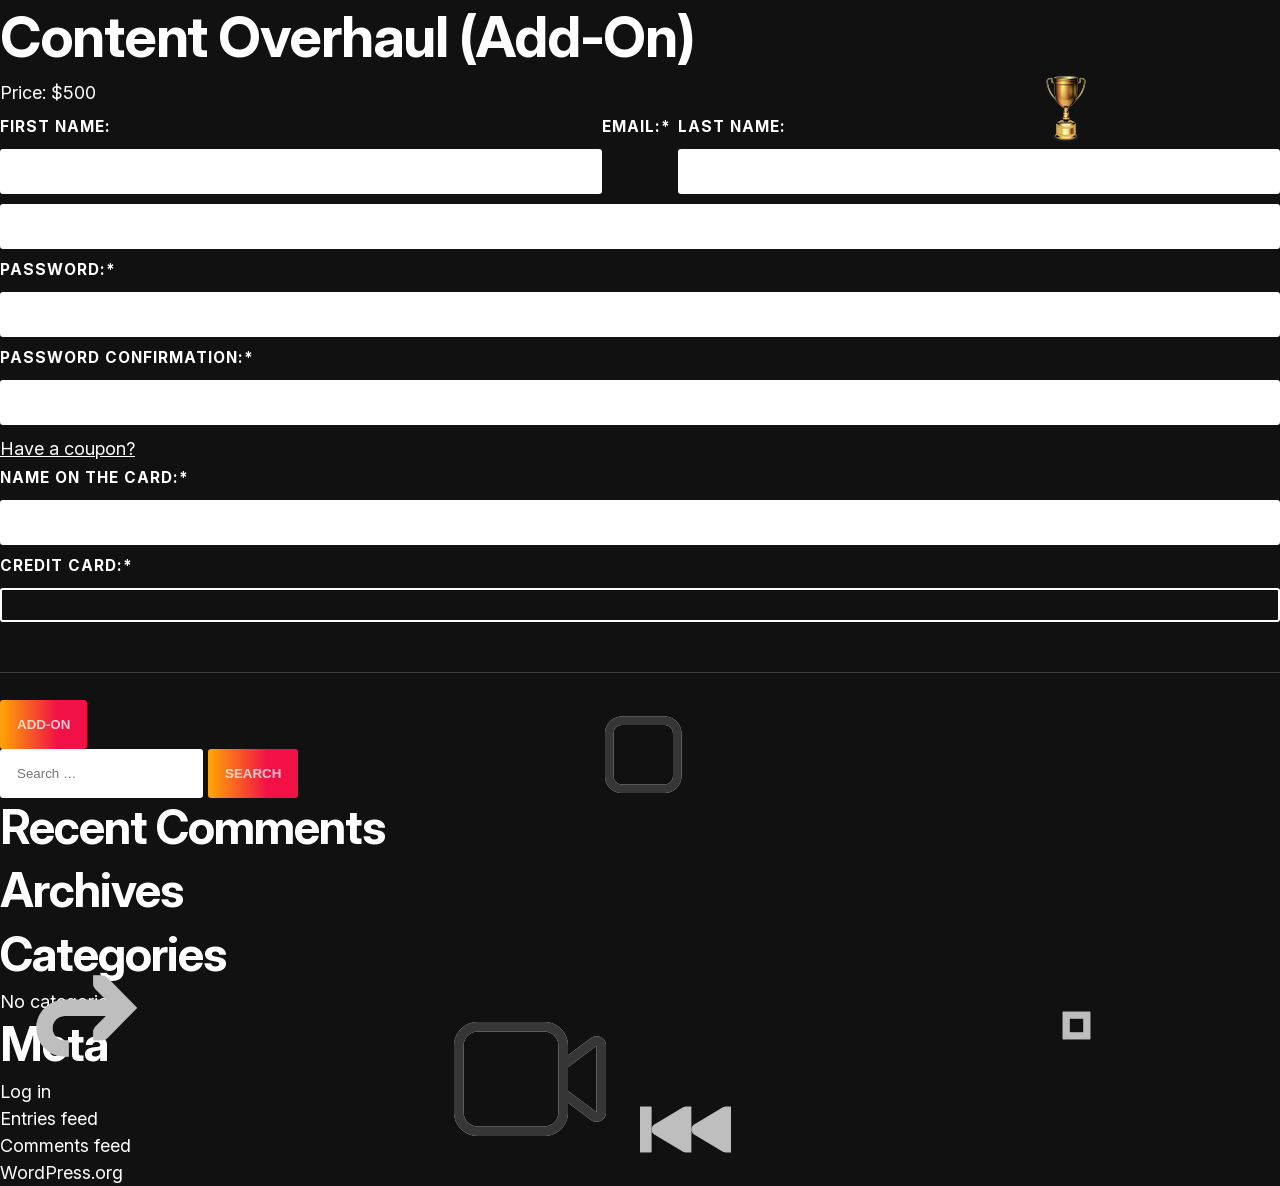  I want to click on start a video call, so click(530, 1079).